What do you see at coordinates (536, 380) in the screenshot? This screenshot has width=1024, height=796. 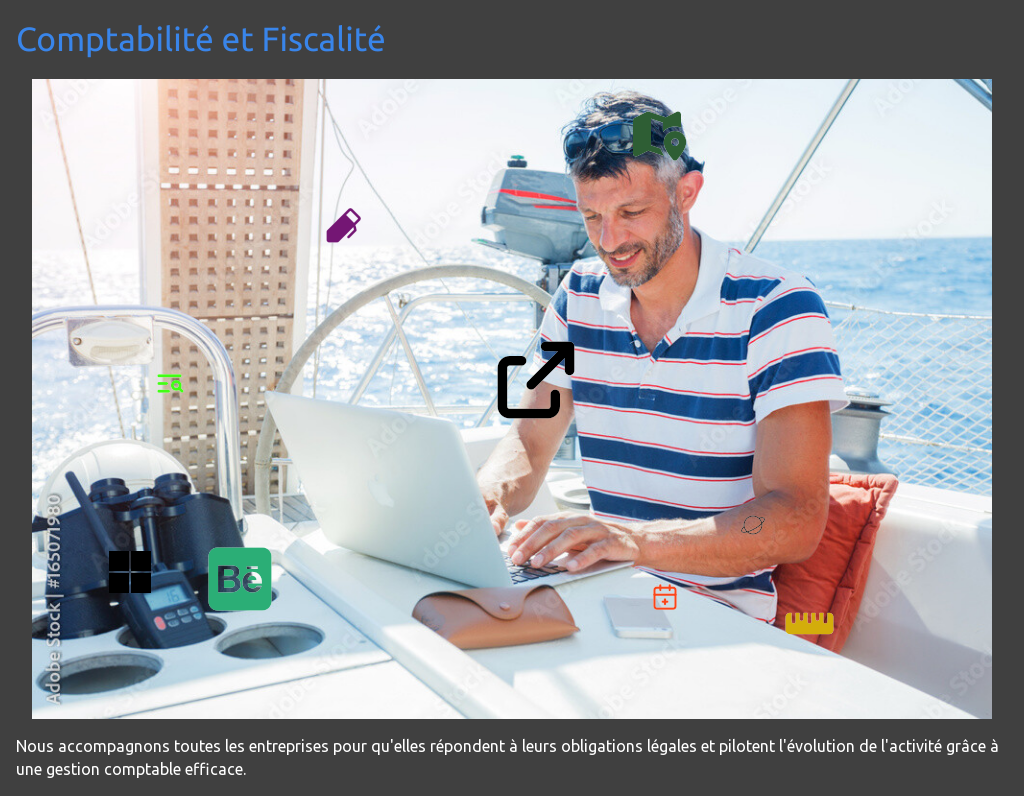 I see `open link in a new tab or window` at bounding box center [536, 380].